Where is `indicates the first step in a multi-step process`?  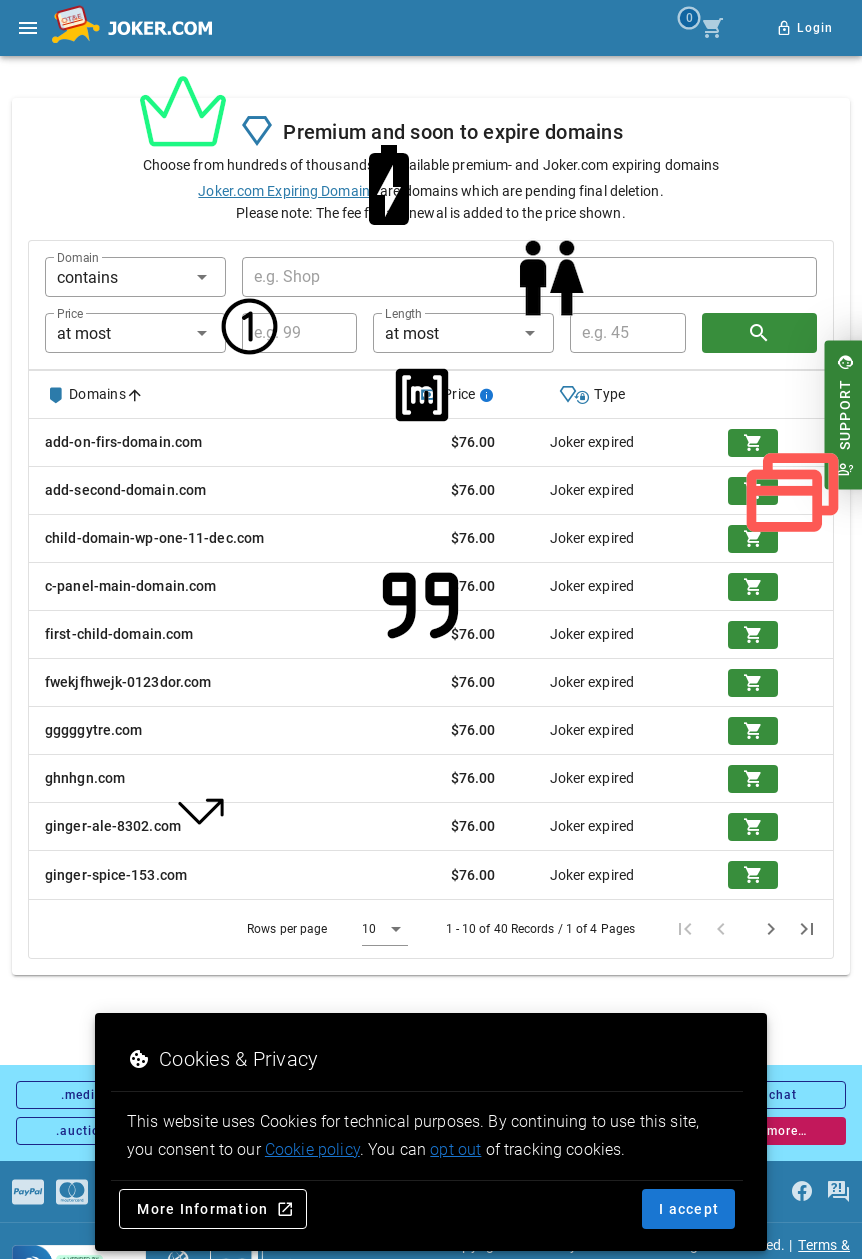 indicates the first step in a multi-step process is located at coordinates (249, 326).